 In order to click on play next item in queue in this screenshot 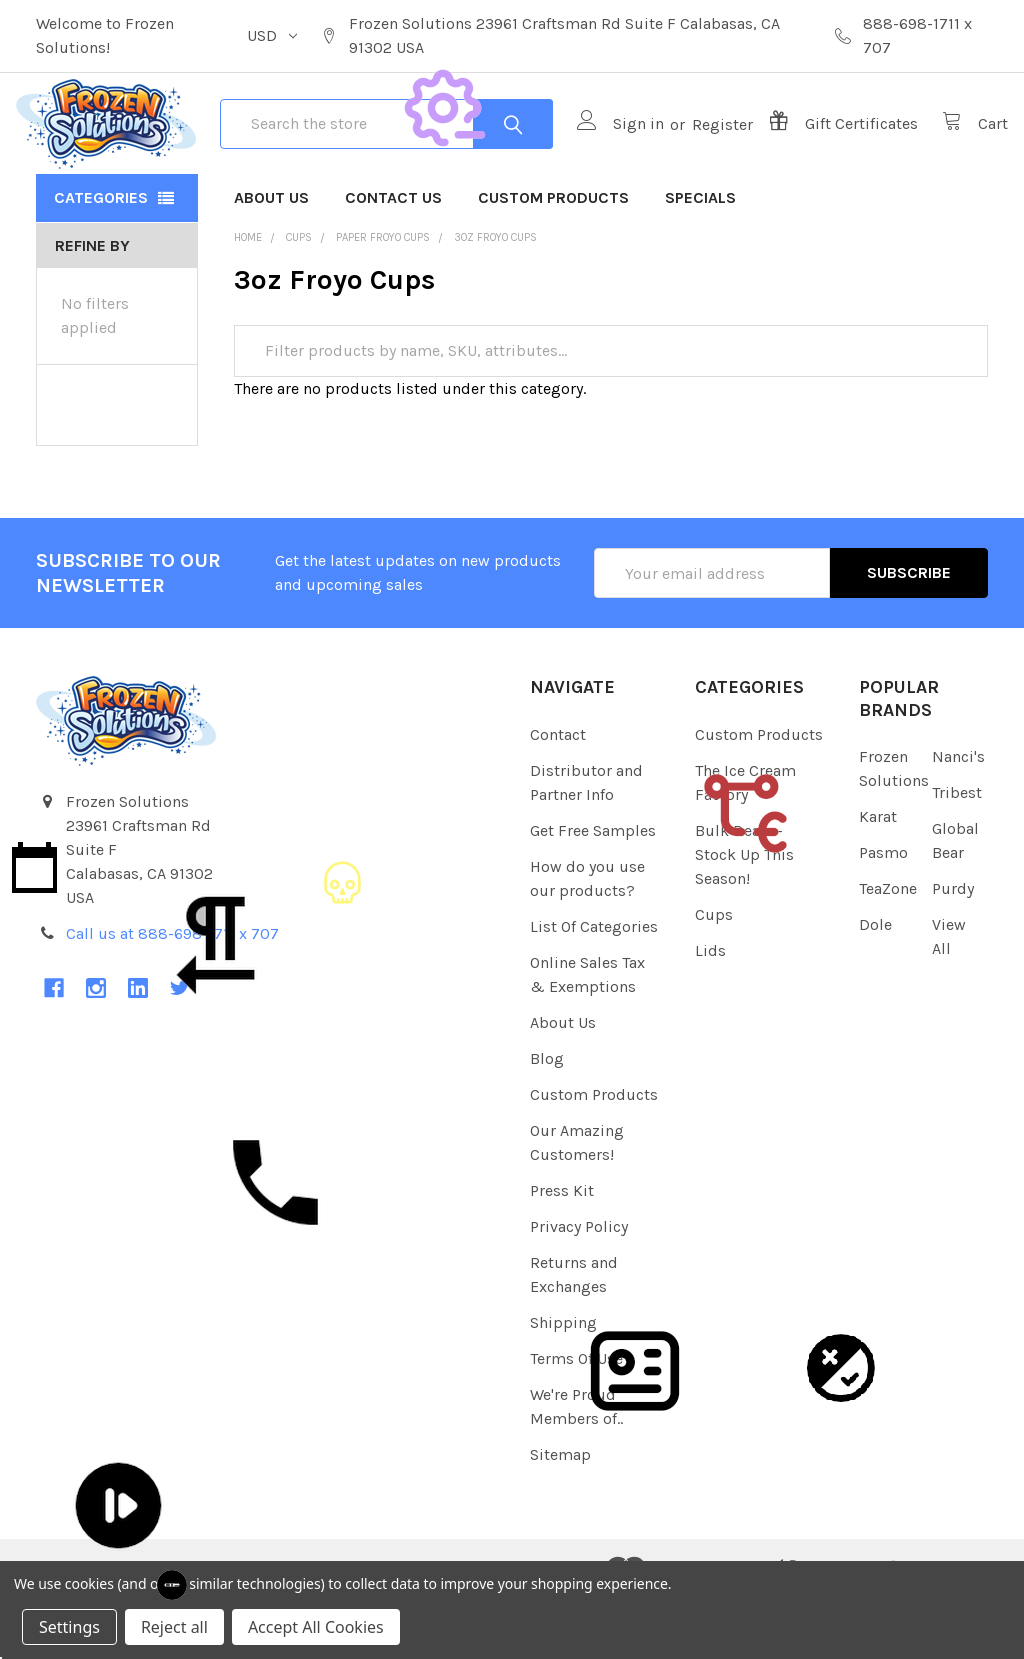, I will do `click(118, 1505)`.